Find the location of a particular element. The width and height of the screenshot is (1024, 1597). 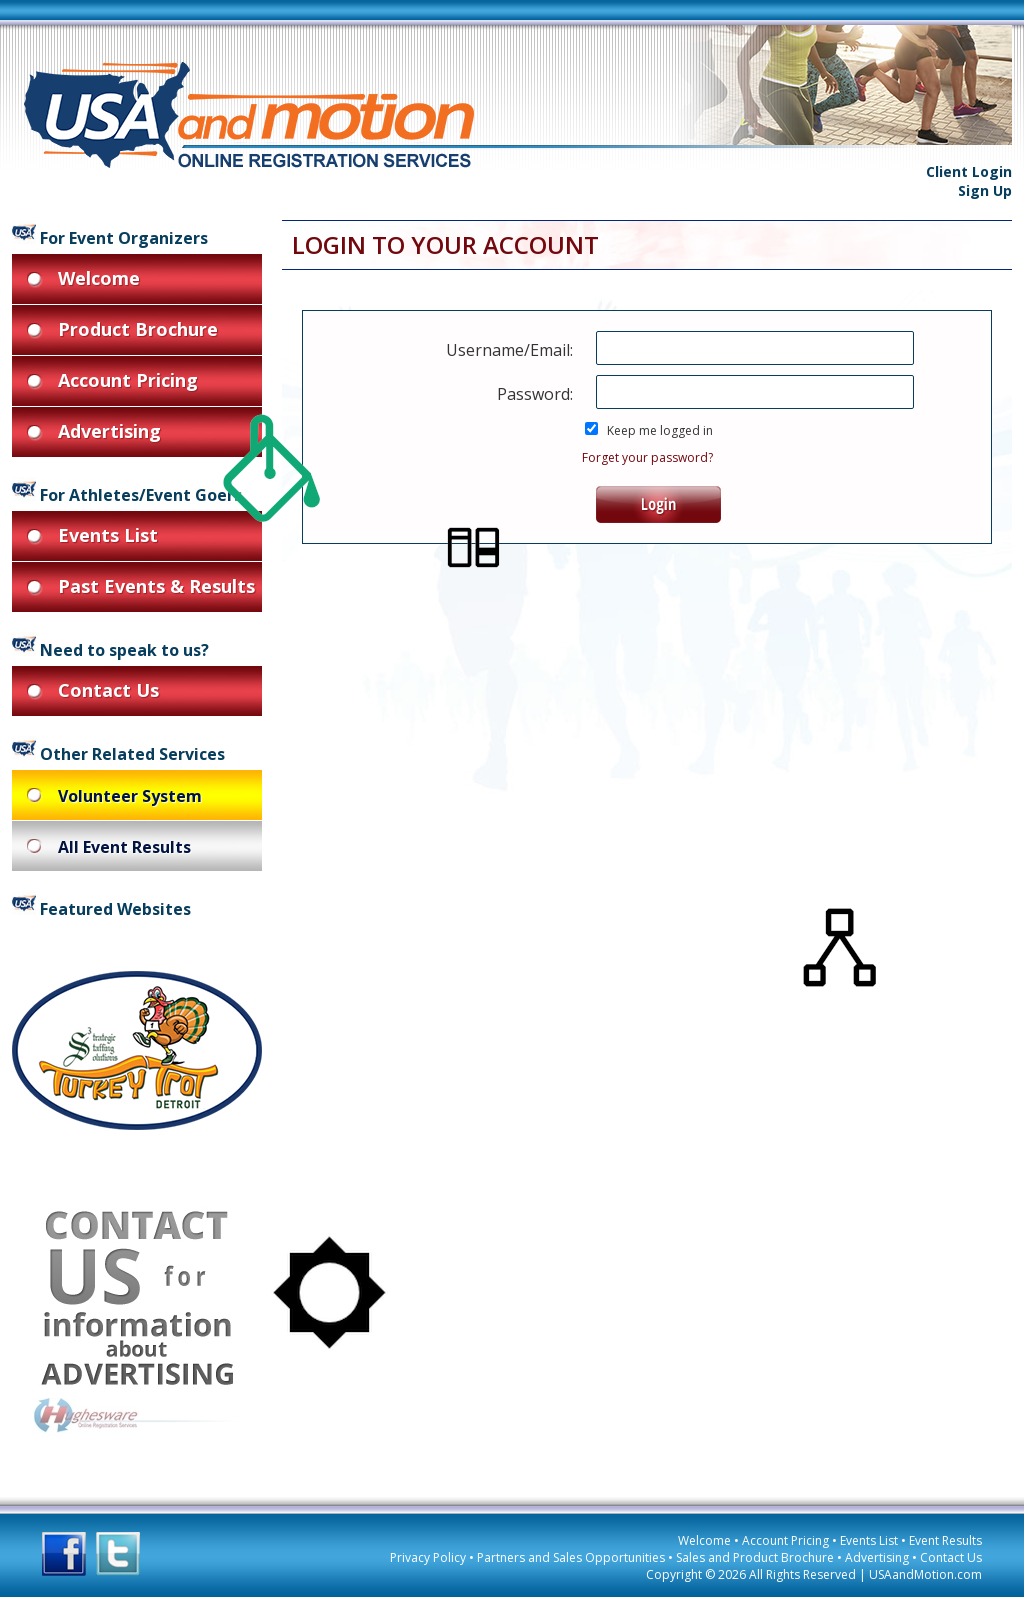

adjust screen brightness settings is located at coordinates (329, 1292).